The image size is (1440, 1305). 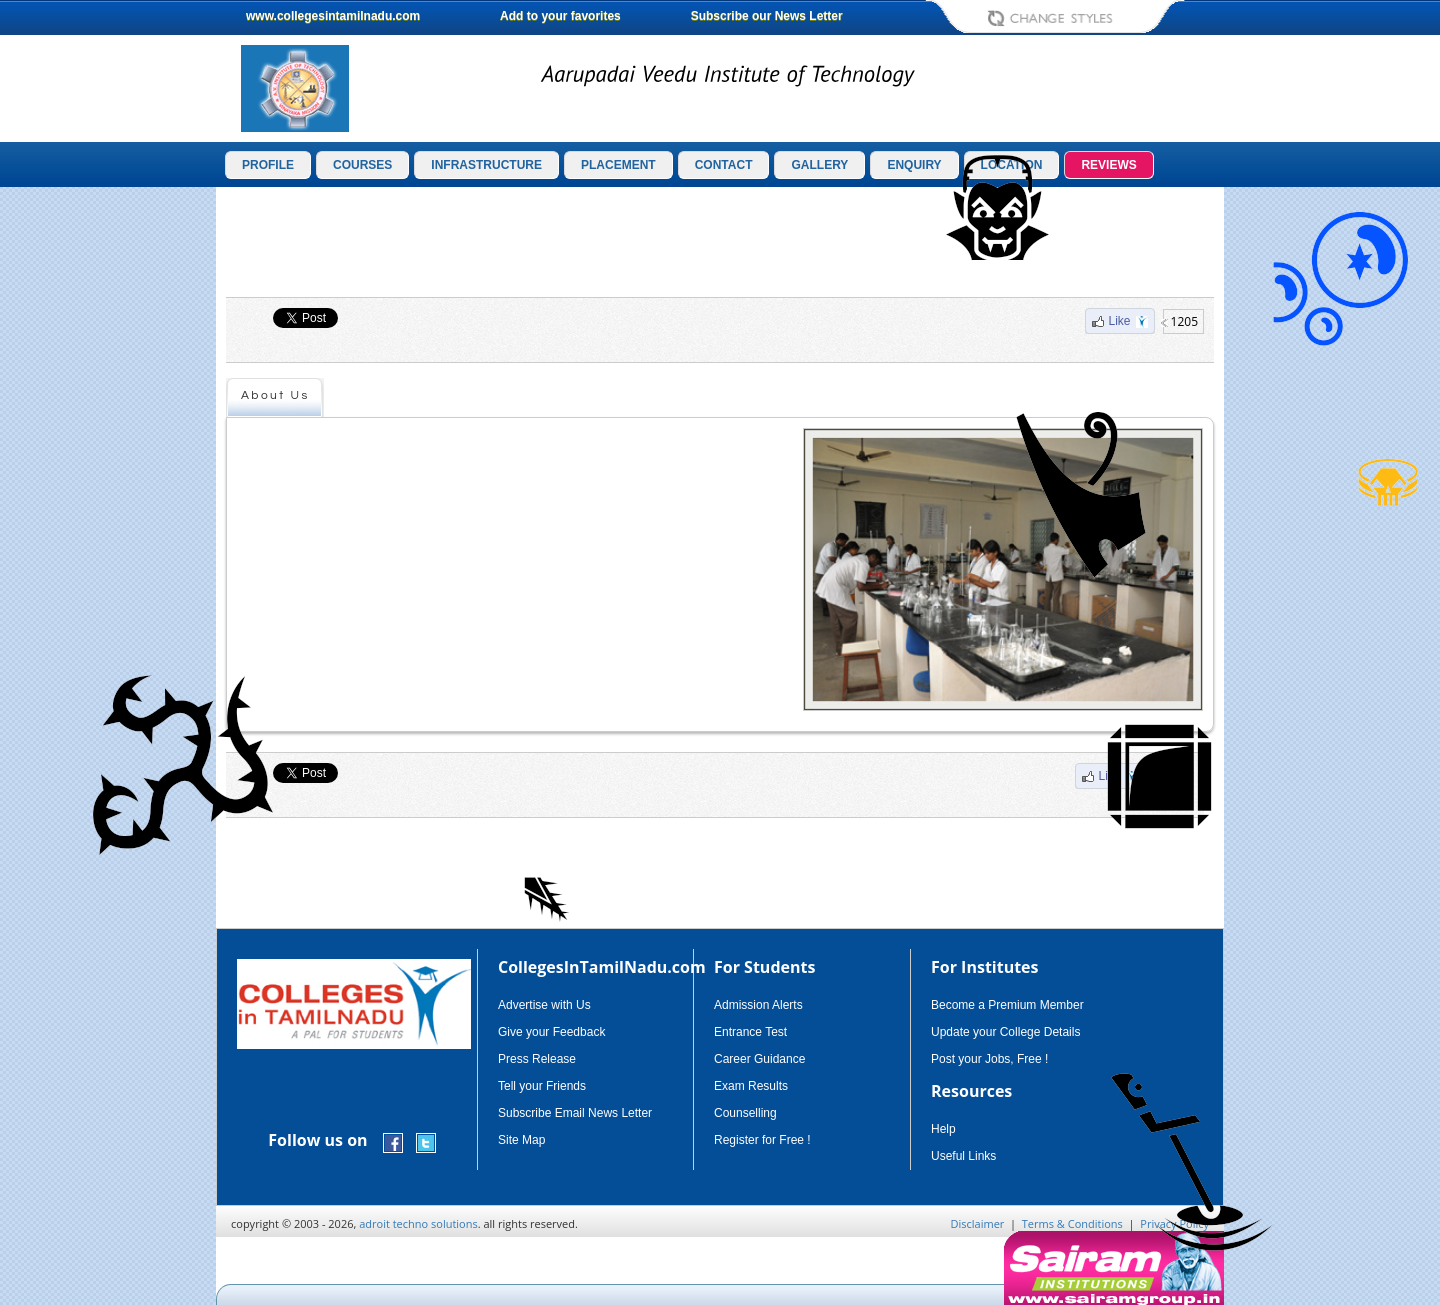 What do you see at coordinates (1192, 1162) in the screenshot?
I see `metal detector tool or feature` at bounding box center [1192, 1162].